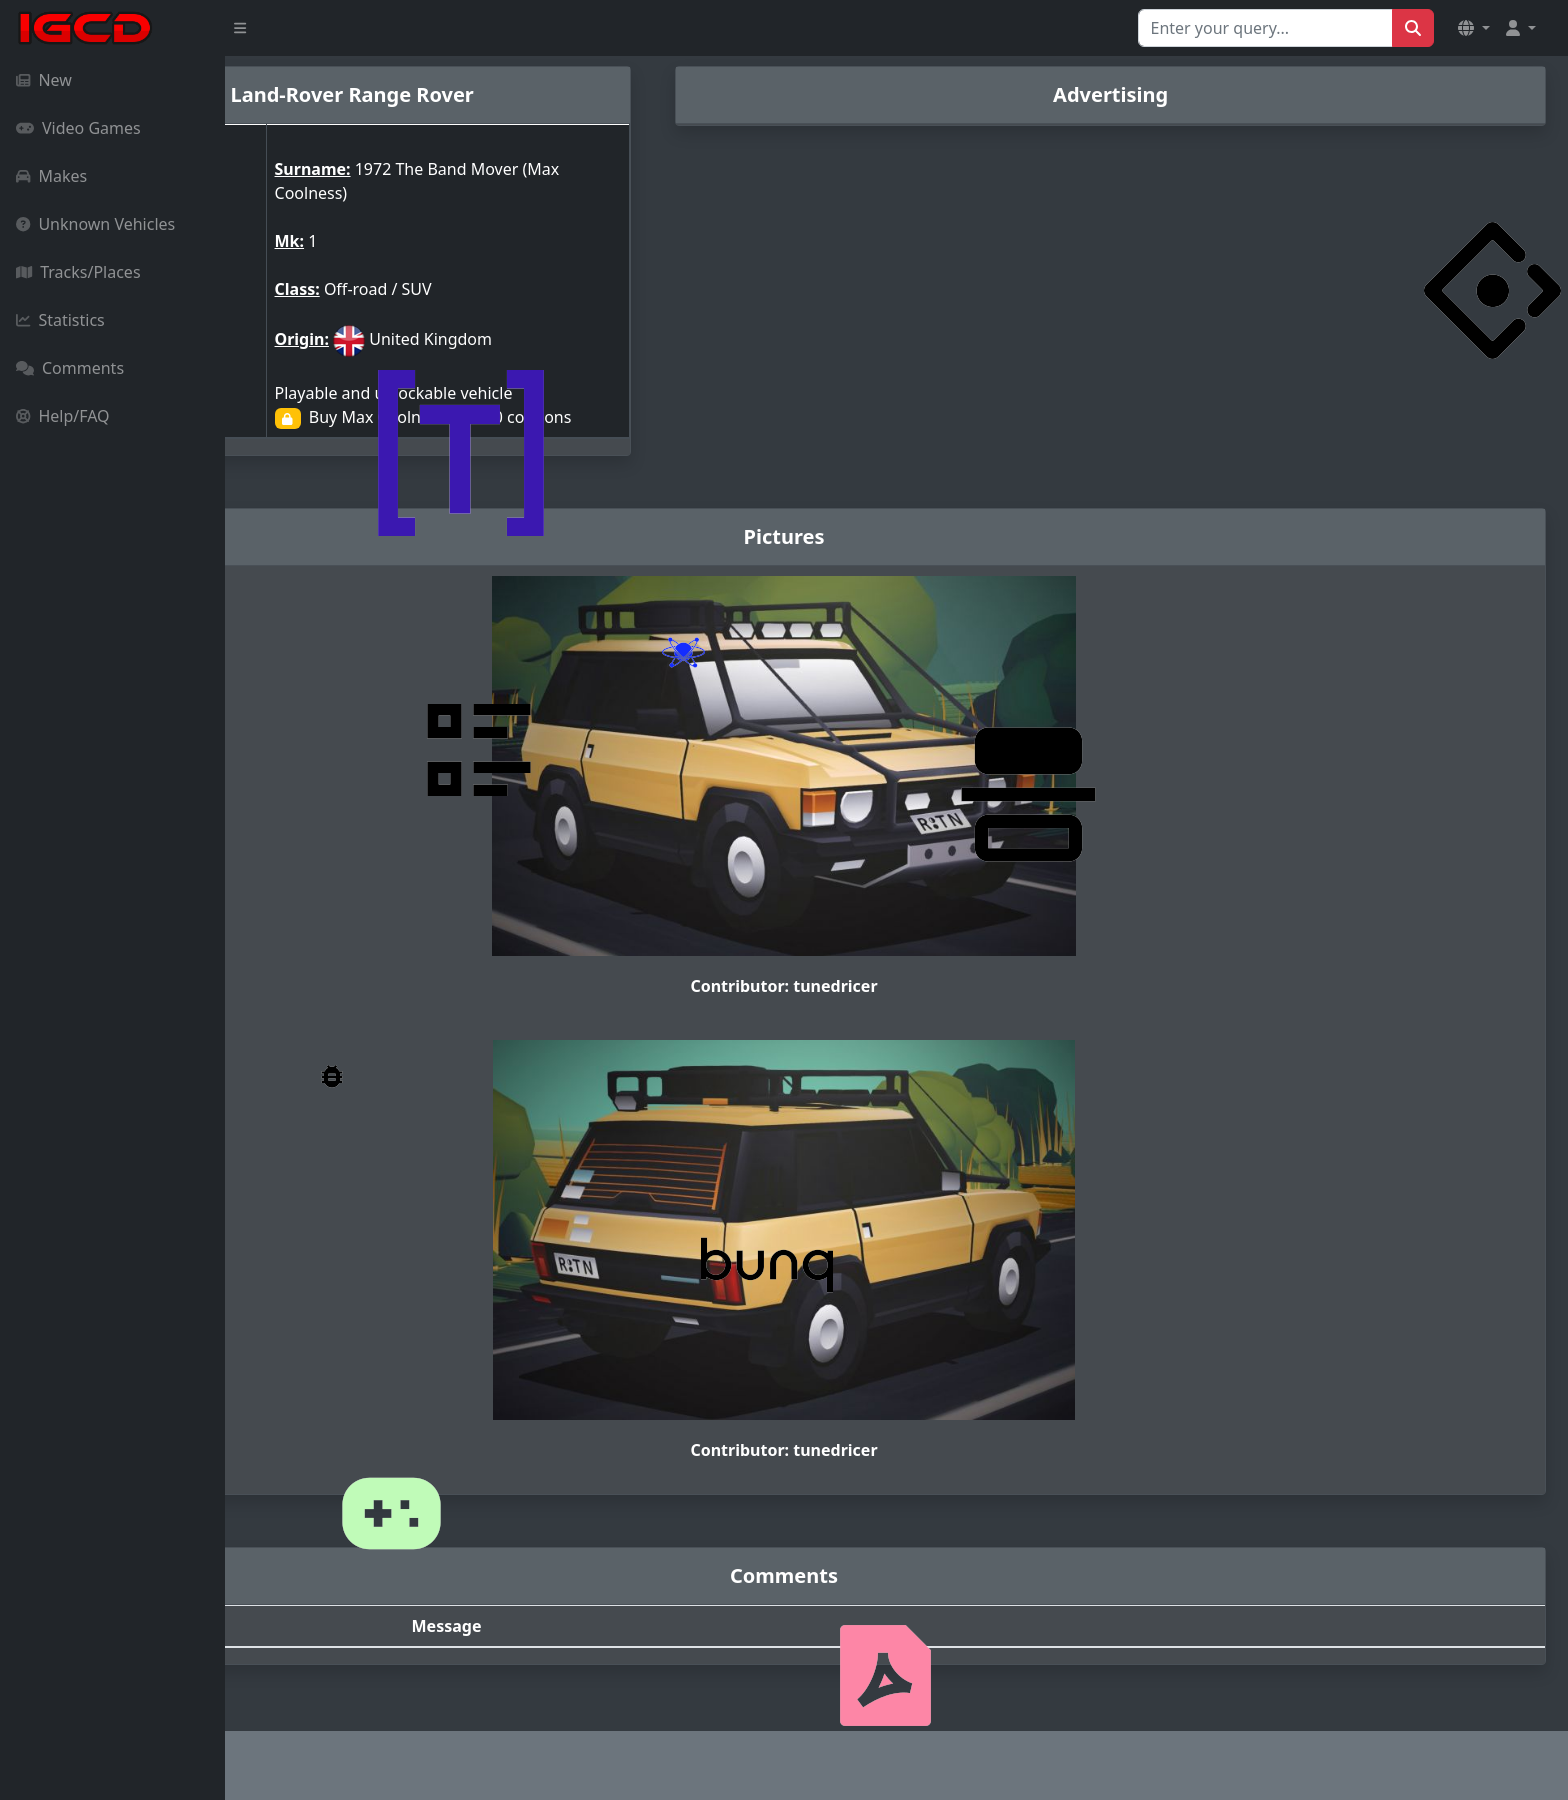  Describe the element at coordinates (767, 1265) in the screenshot. I see `open the bunq banking app` at that location.